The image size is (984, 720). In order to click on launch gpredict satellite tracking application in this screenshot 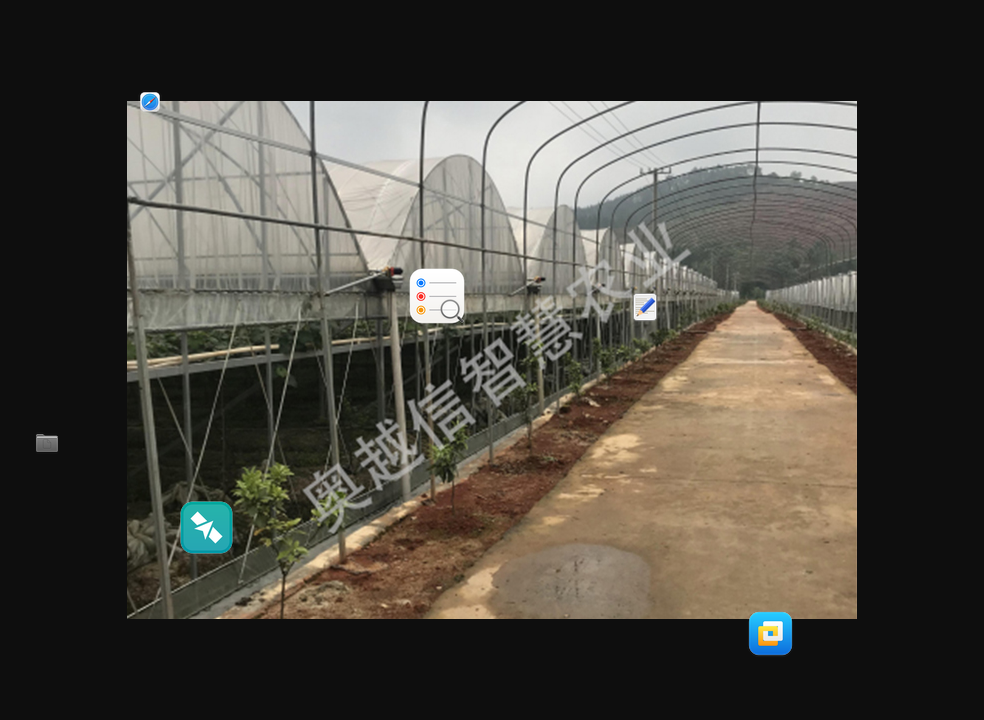, I will do `click(206, 527)`.